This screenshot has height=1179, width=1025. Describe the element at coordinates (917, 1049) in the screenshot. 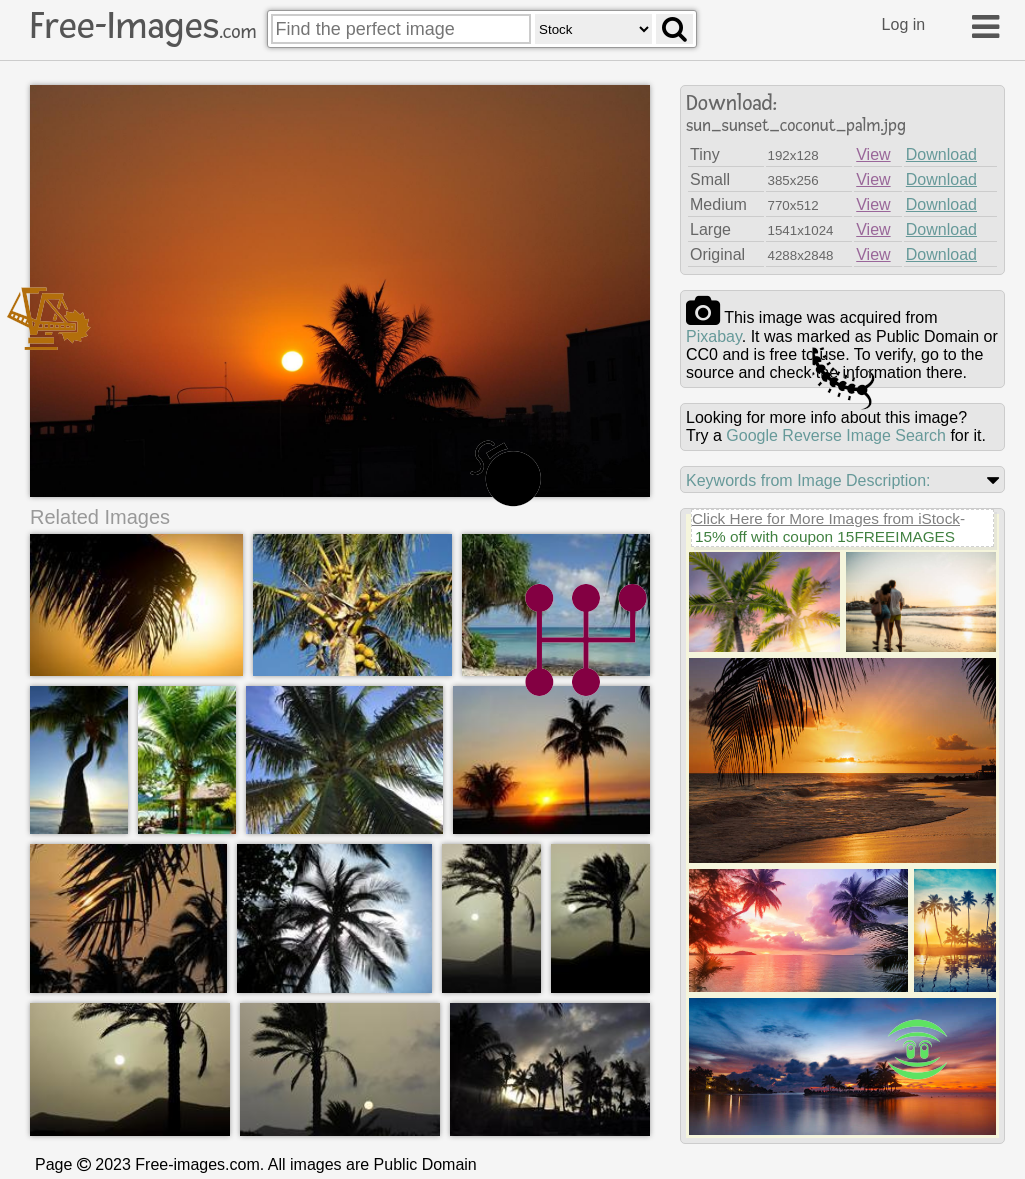

I see `a stylized character or avatar icon` at that location.